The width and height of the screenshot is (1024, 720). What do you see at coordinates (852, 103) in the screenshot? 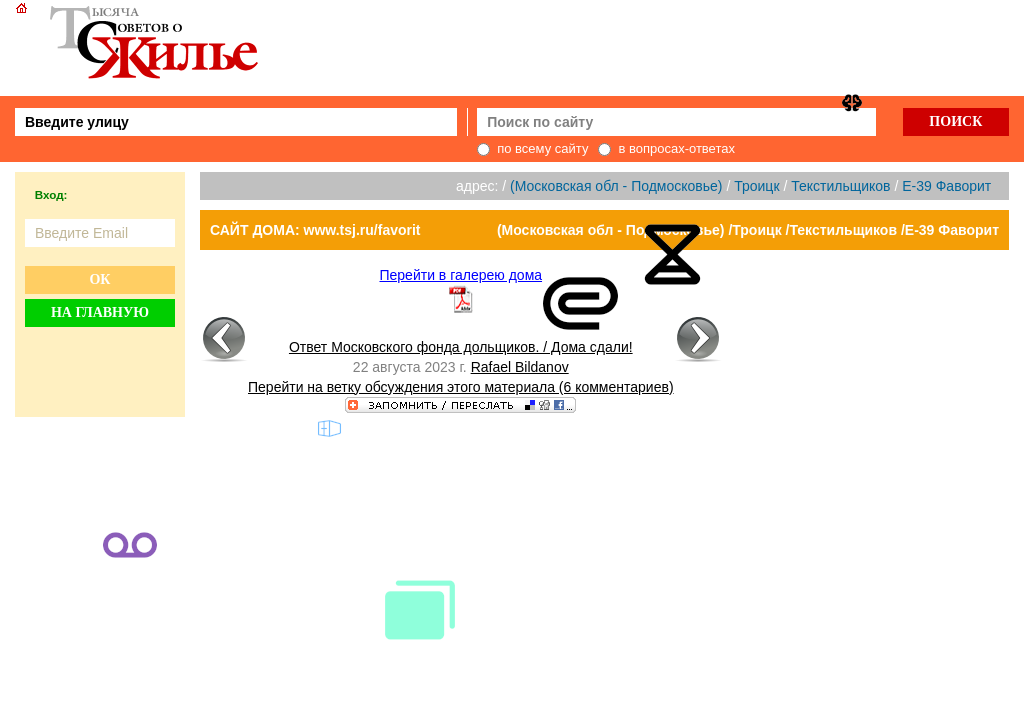
I see `access AI or machine learning features` at bounding box center [852, 103].